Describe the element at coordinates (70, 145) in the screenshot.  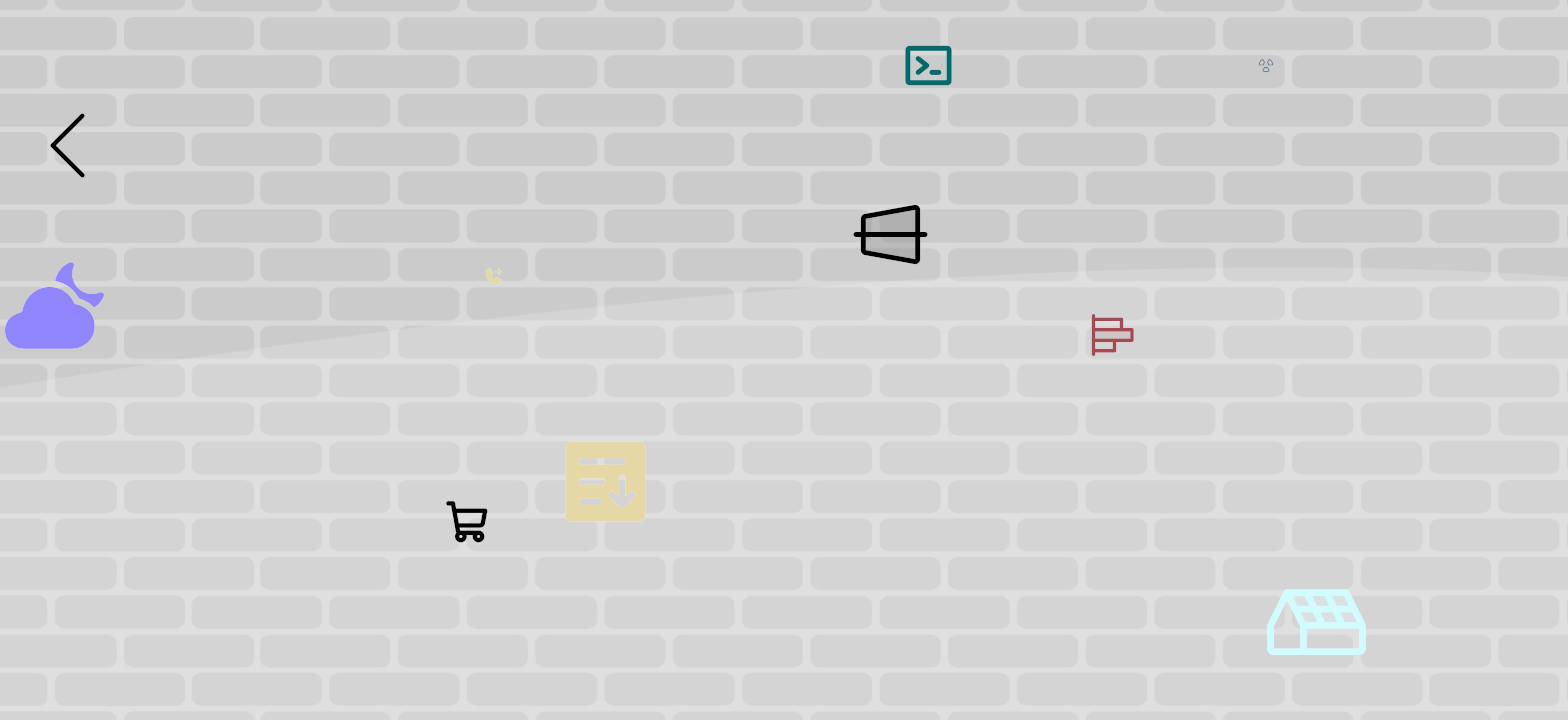
I see `go back to the previous screen` at that location.